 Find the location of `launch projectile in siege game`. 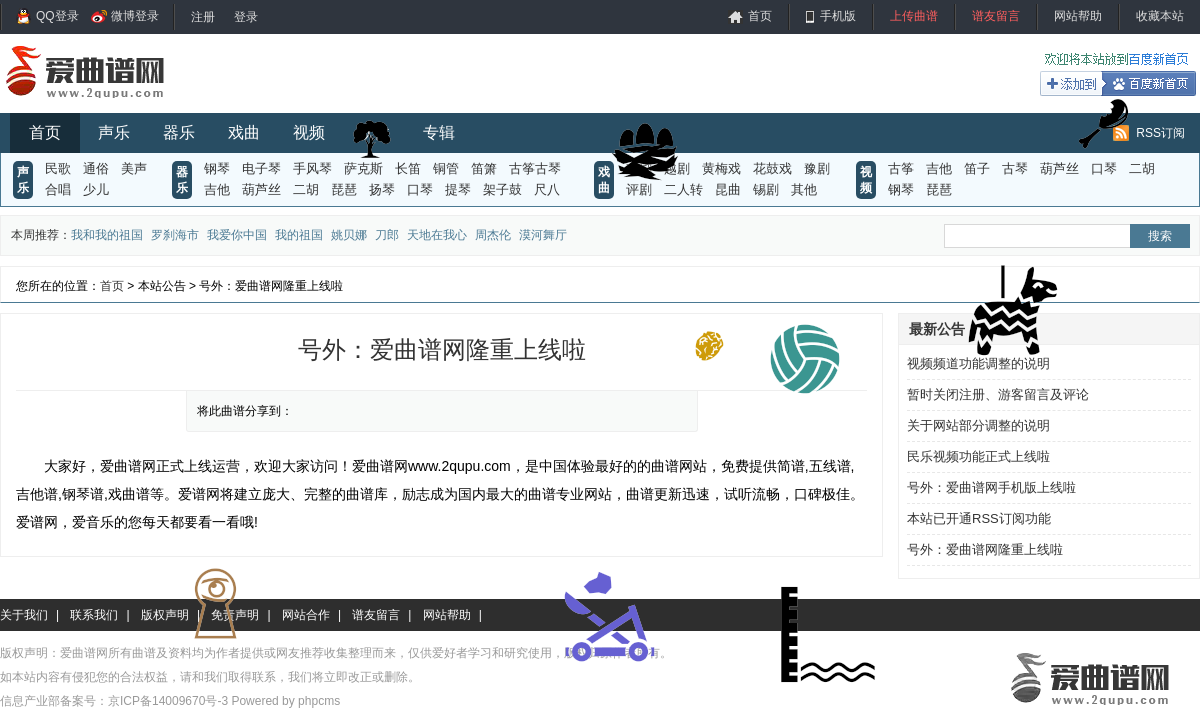

launch projectile in siege game is located at coordinates (610, 615).